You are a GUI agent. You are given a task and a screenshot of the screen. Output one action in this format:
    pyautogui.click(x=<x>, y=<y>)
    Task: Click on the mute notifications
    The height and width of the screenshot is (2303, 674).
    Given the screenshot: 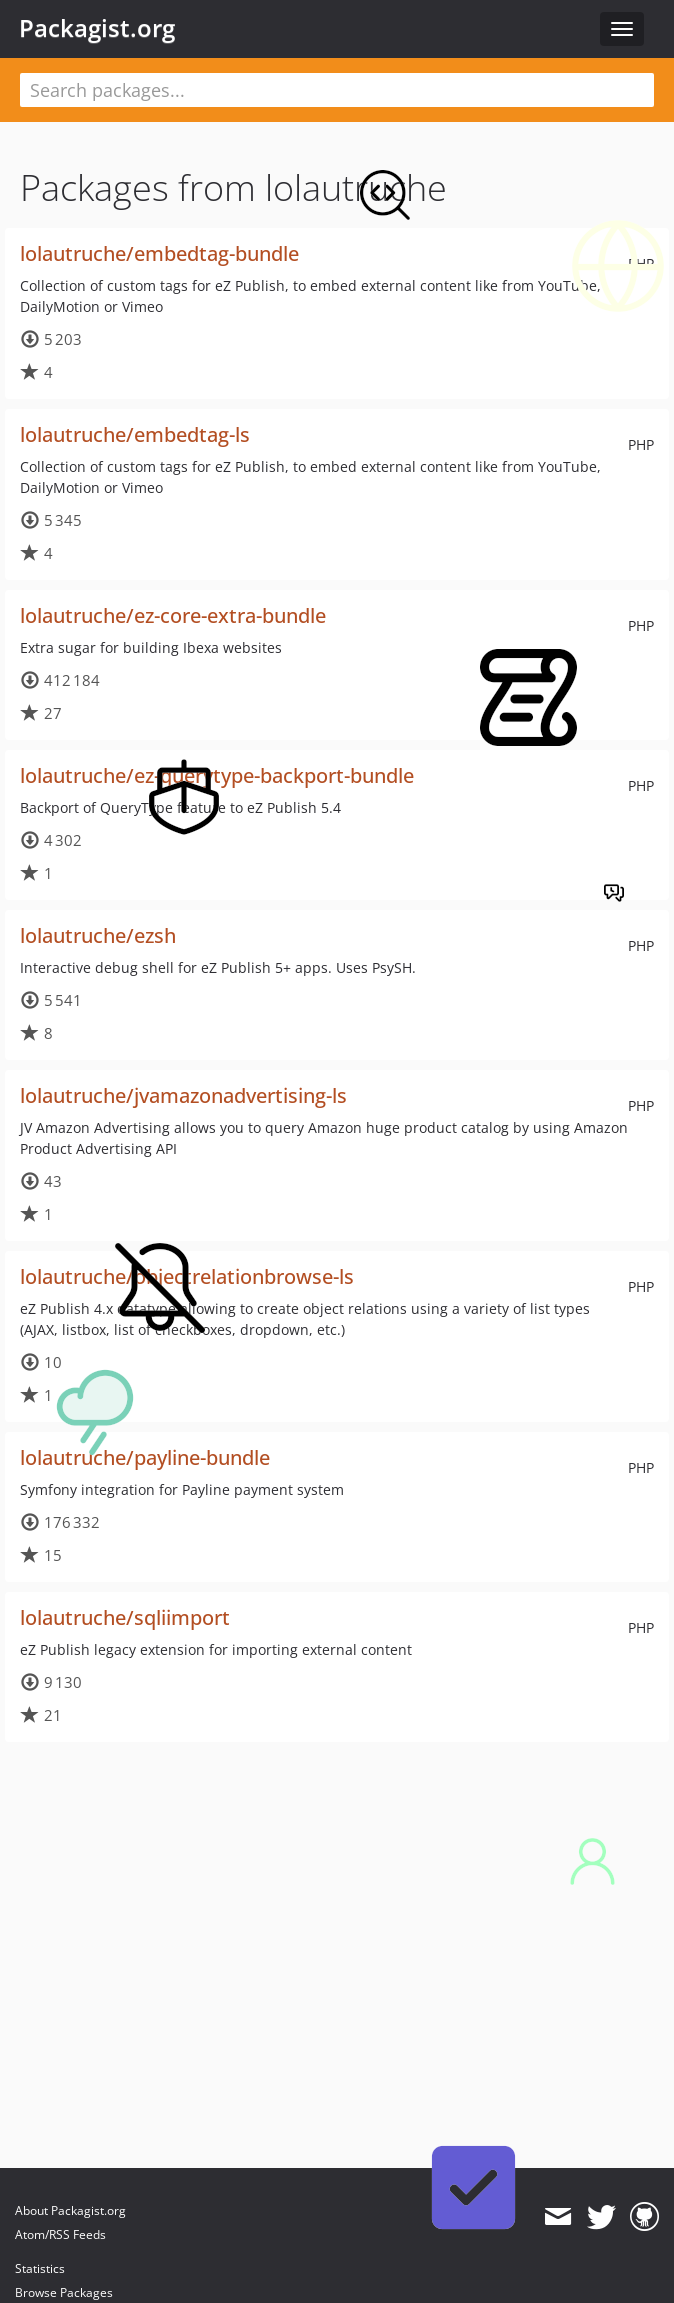 What is the action you would take?
    pyautogui.click(x=160, y=1288)
    